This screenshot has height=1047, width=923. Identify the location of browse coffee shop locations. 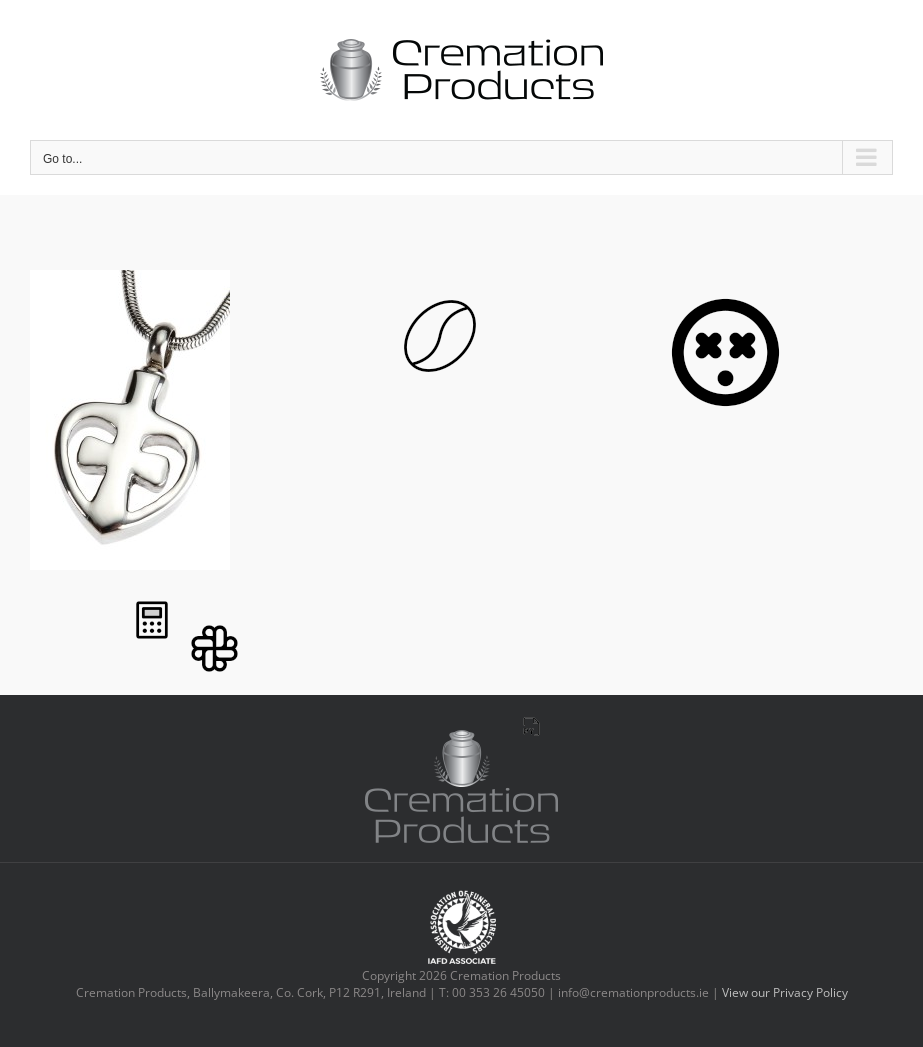
(440, 336).